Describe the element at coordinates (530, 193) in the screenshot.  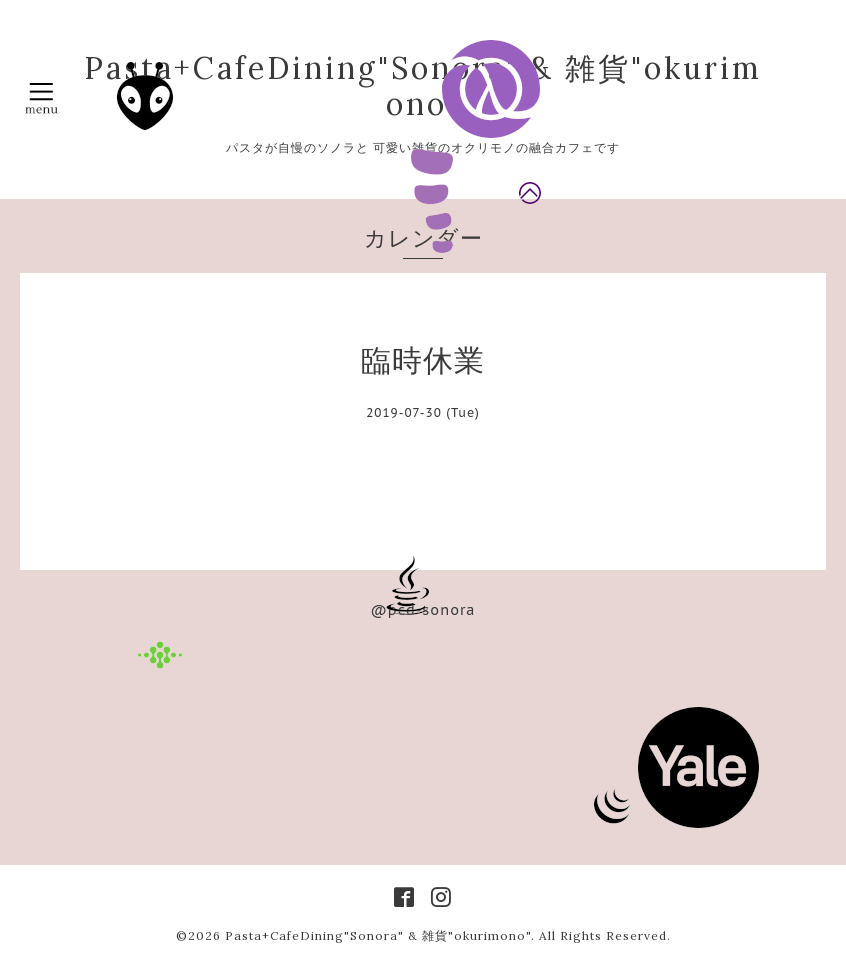
I see `open the openHAB smart home dashboard` at that location.